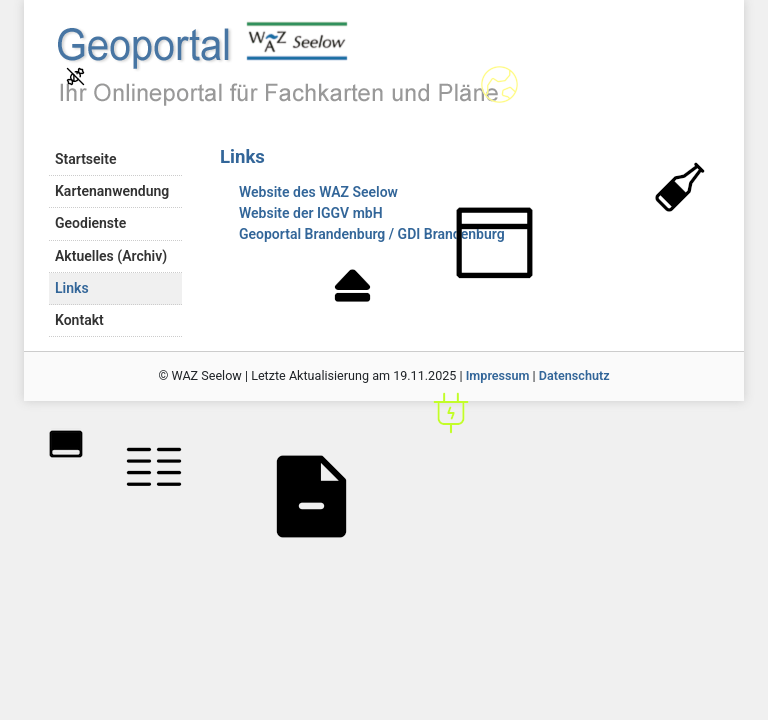  I want to click on eject a disc or removable media, so click(352, 288).